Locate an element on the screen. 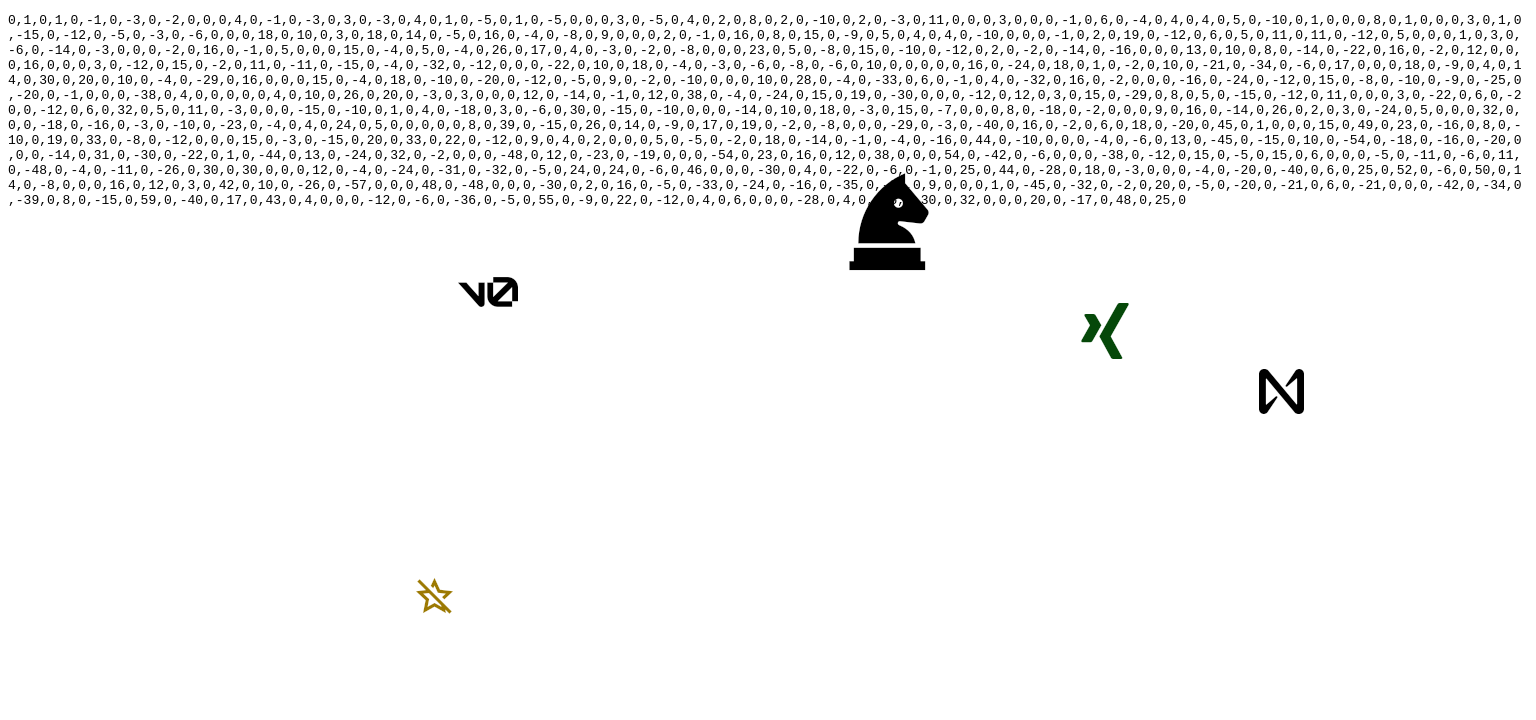 Image resolution: width=1536 pixels, height=720 pixels. play chess game is located at coordinates (889, 225).